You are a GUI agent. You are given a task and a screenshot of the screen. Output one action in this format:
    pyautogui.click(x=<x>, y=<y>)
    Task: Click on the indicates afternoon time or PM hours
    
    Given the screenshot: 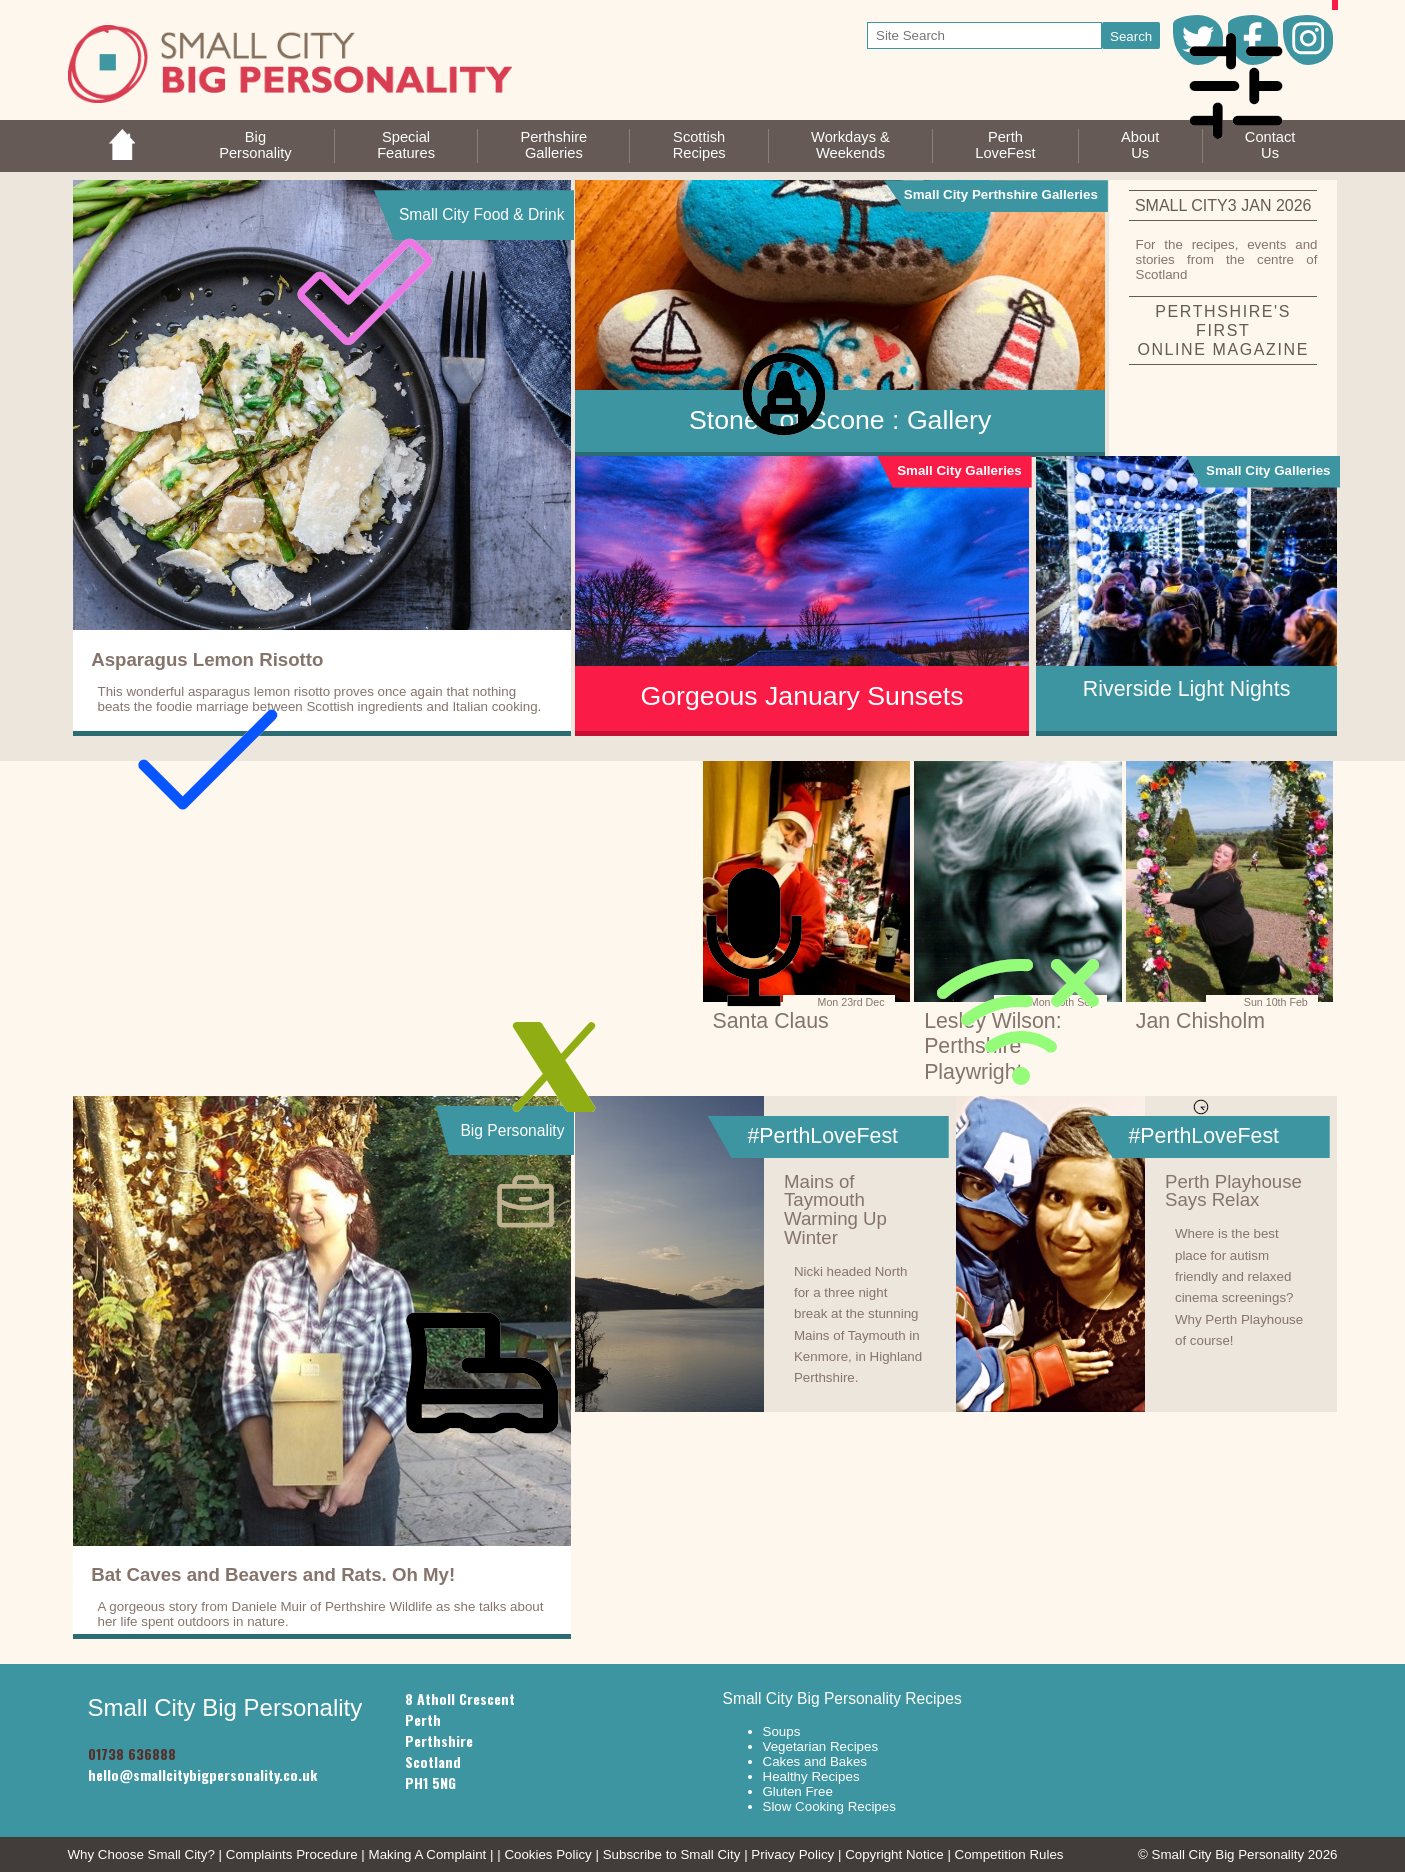 What is the action you would take?
    pyautogui.click(x=1201, y=1107)
    